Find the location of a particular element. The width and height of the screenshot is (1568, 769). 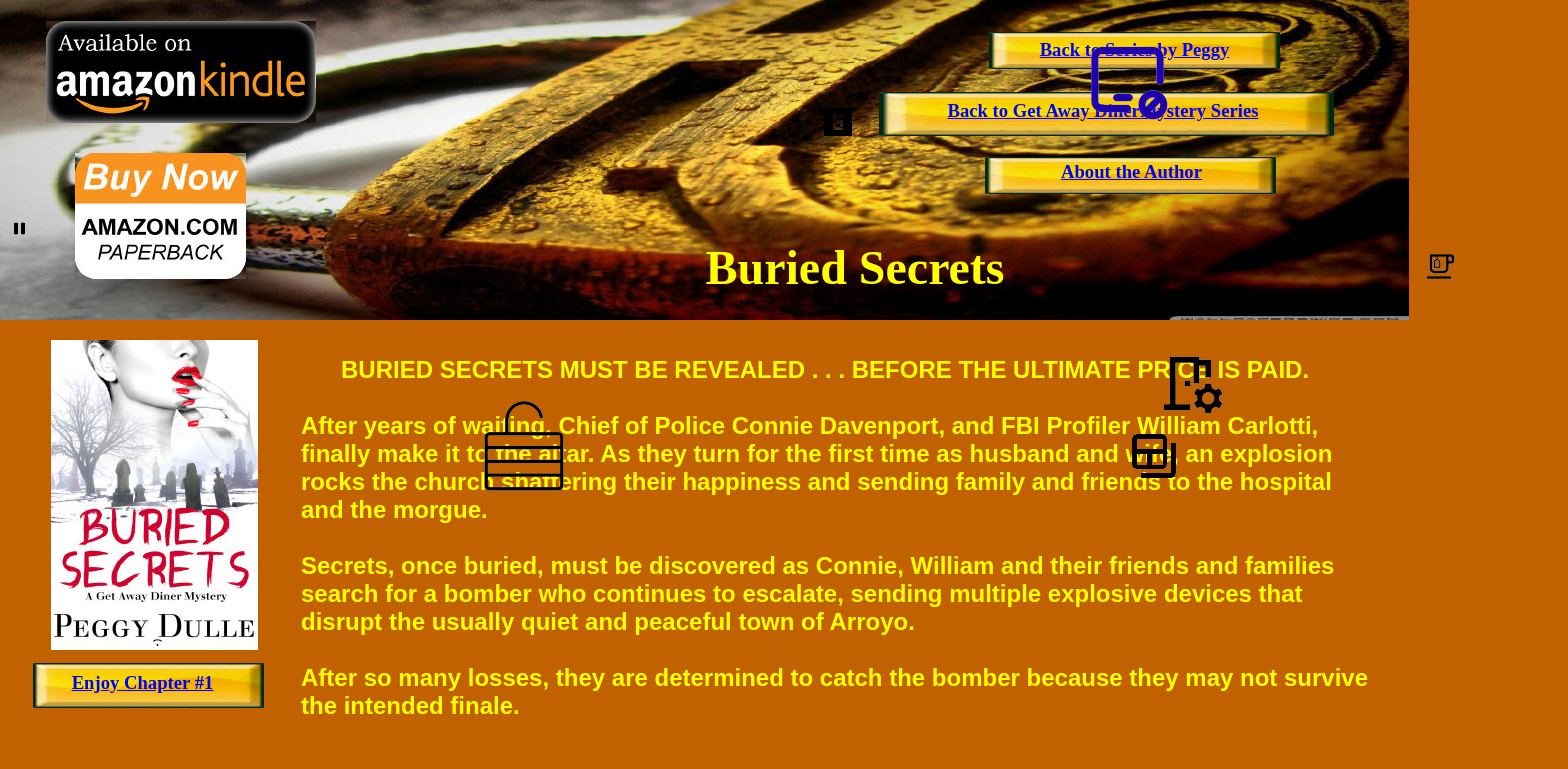

adjust room or space settings is located at coordinates (1190, 383).